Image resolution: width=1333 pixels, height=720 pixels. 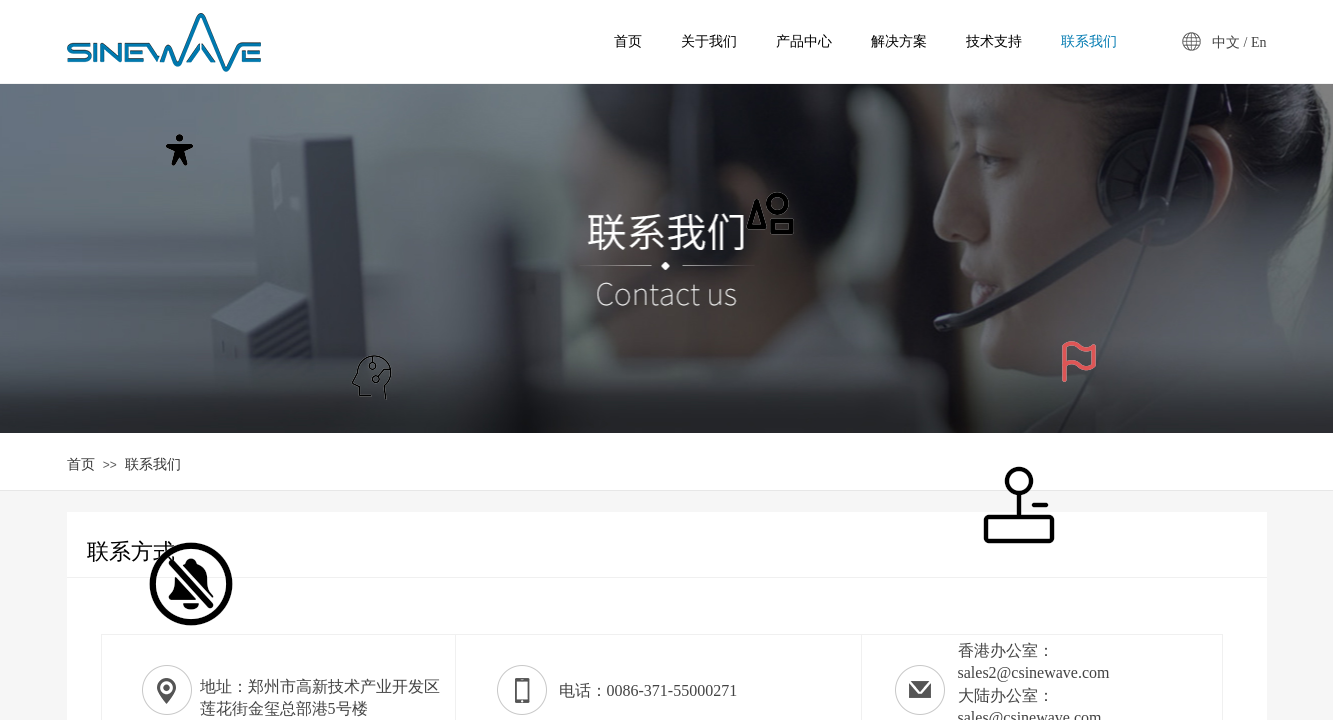 What do you see at coordinates (1019, 508) in the screenshot?
I see `access gaming or controller settings` at bounding box center [1019, 508].